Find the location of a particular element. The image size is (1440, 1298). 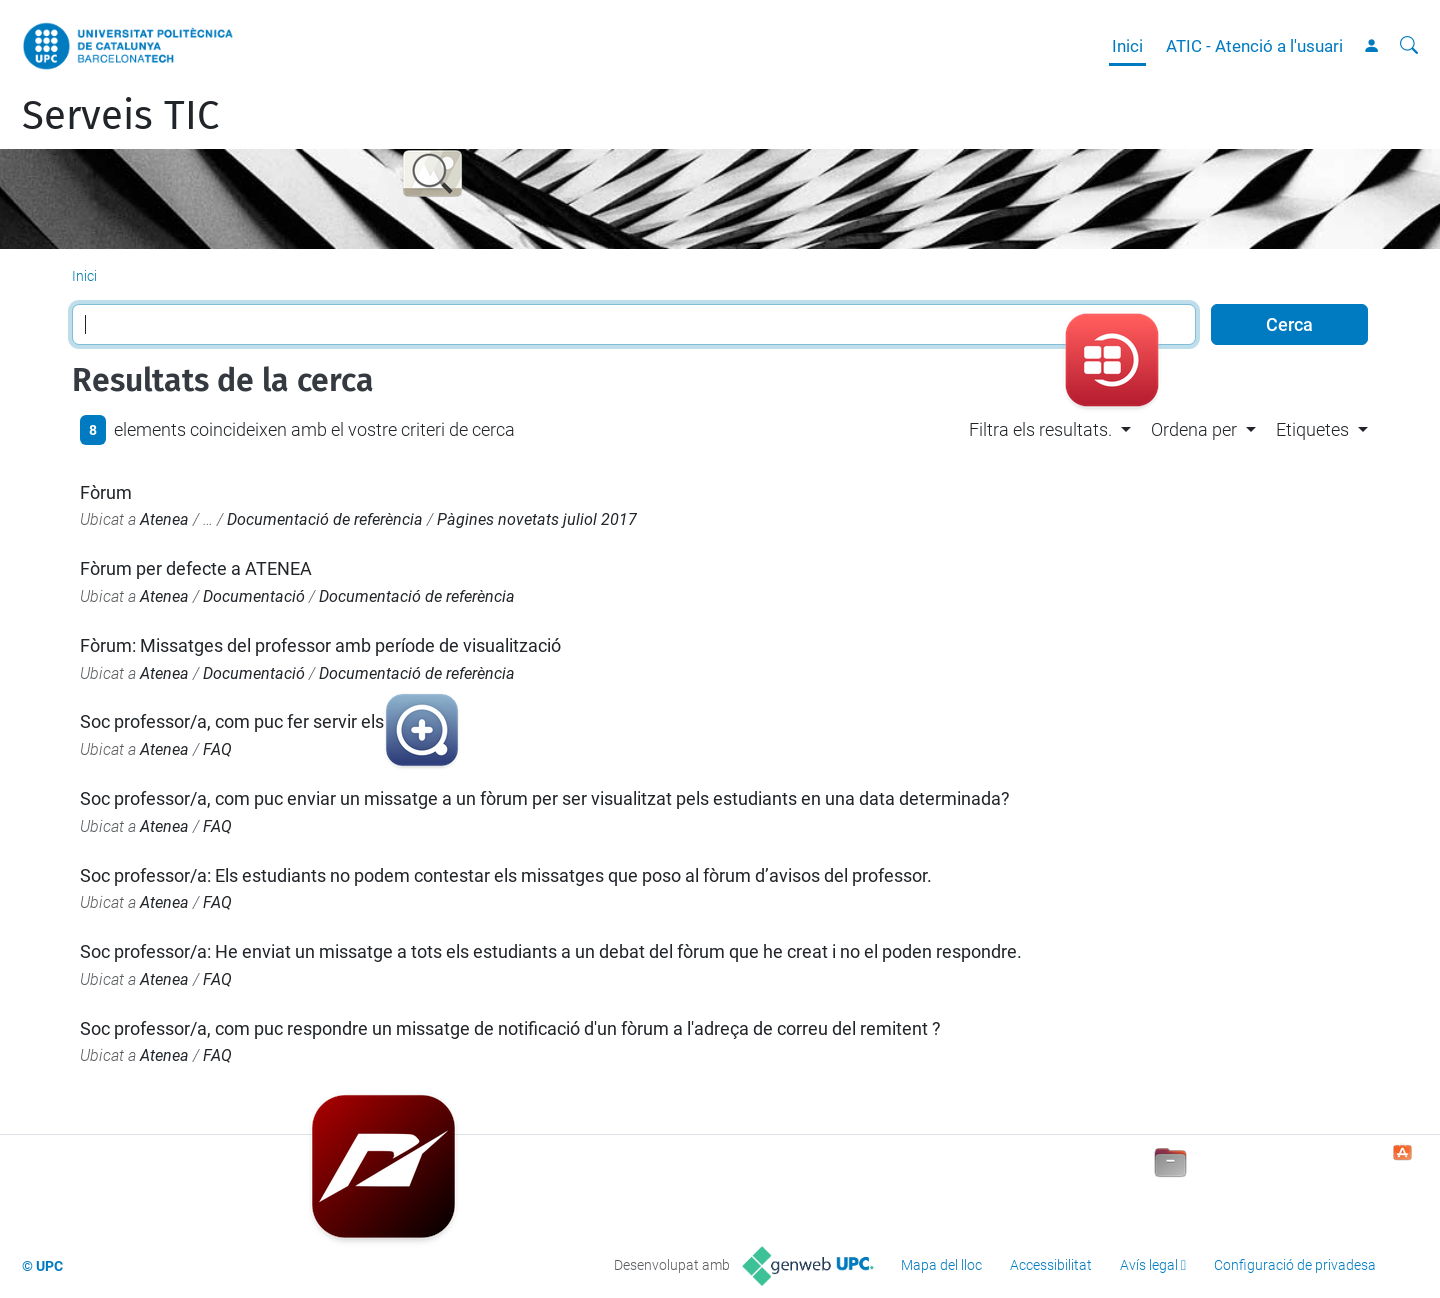

launch need for speed most wanted 2 is located at coordinates (383, 1166).